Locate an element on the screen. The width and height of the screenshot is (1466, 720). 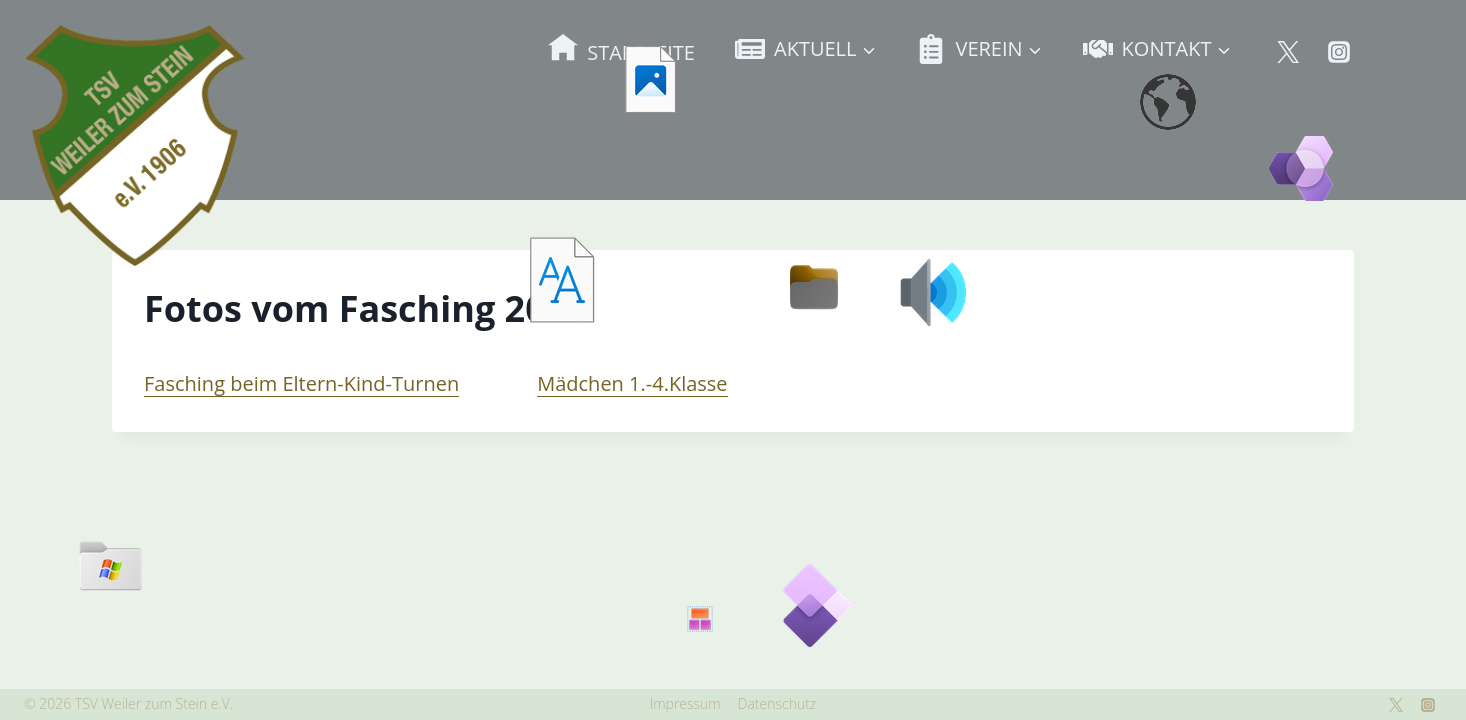
select all items in the current view is located at coordinates (700, 619).